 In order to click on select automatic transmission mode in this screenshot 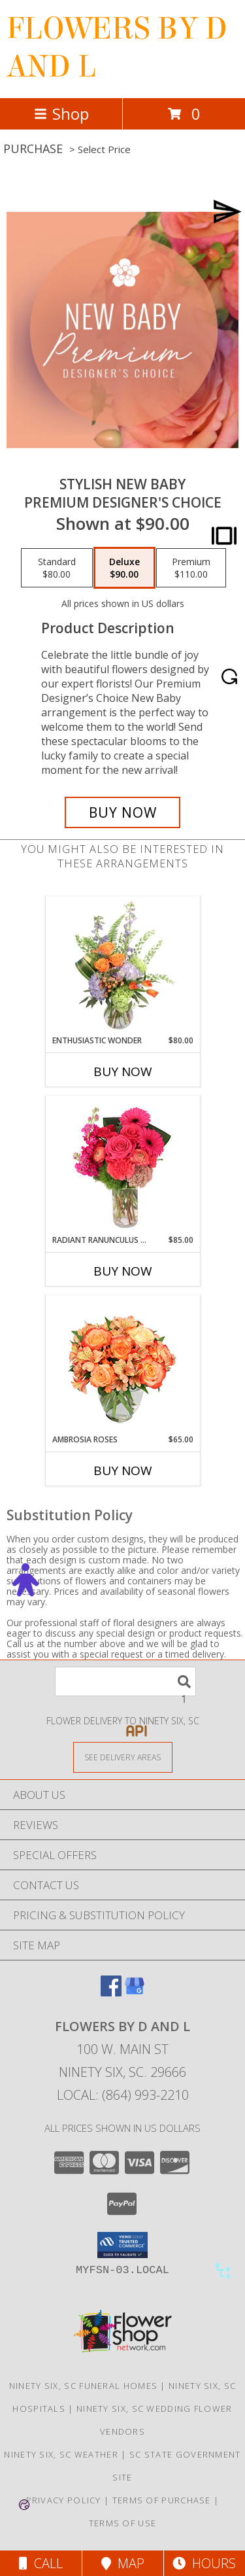, I will do `click(223, 2271)`.